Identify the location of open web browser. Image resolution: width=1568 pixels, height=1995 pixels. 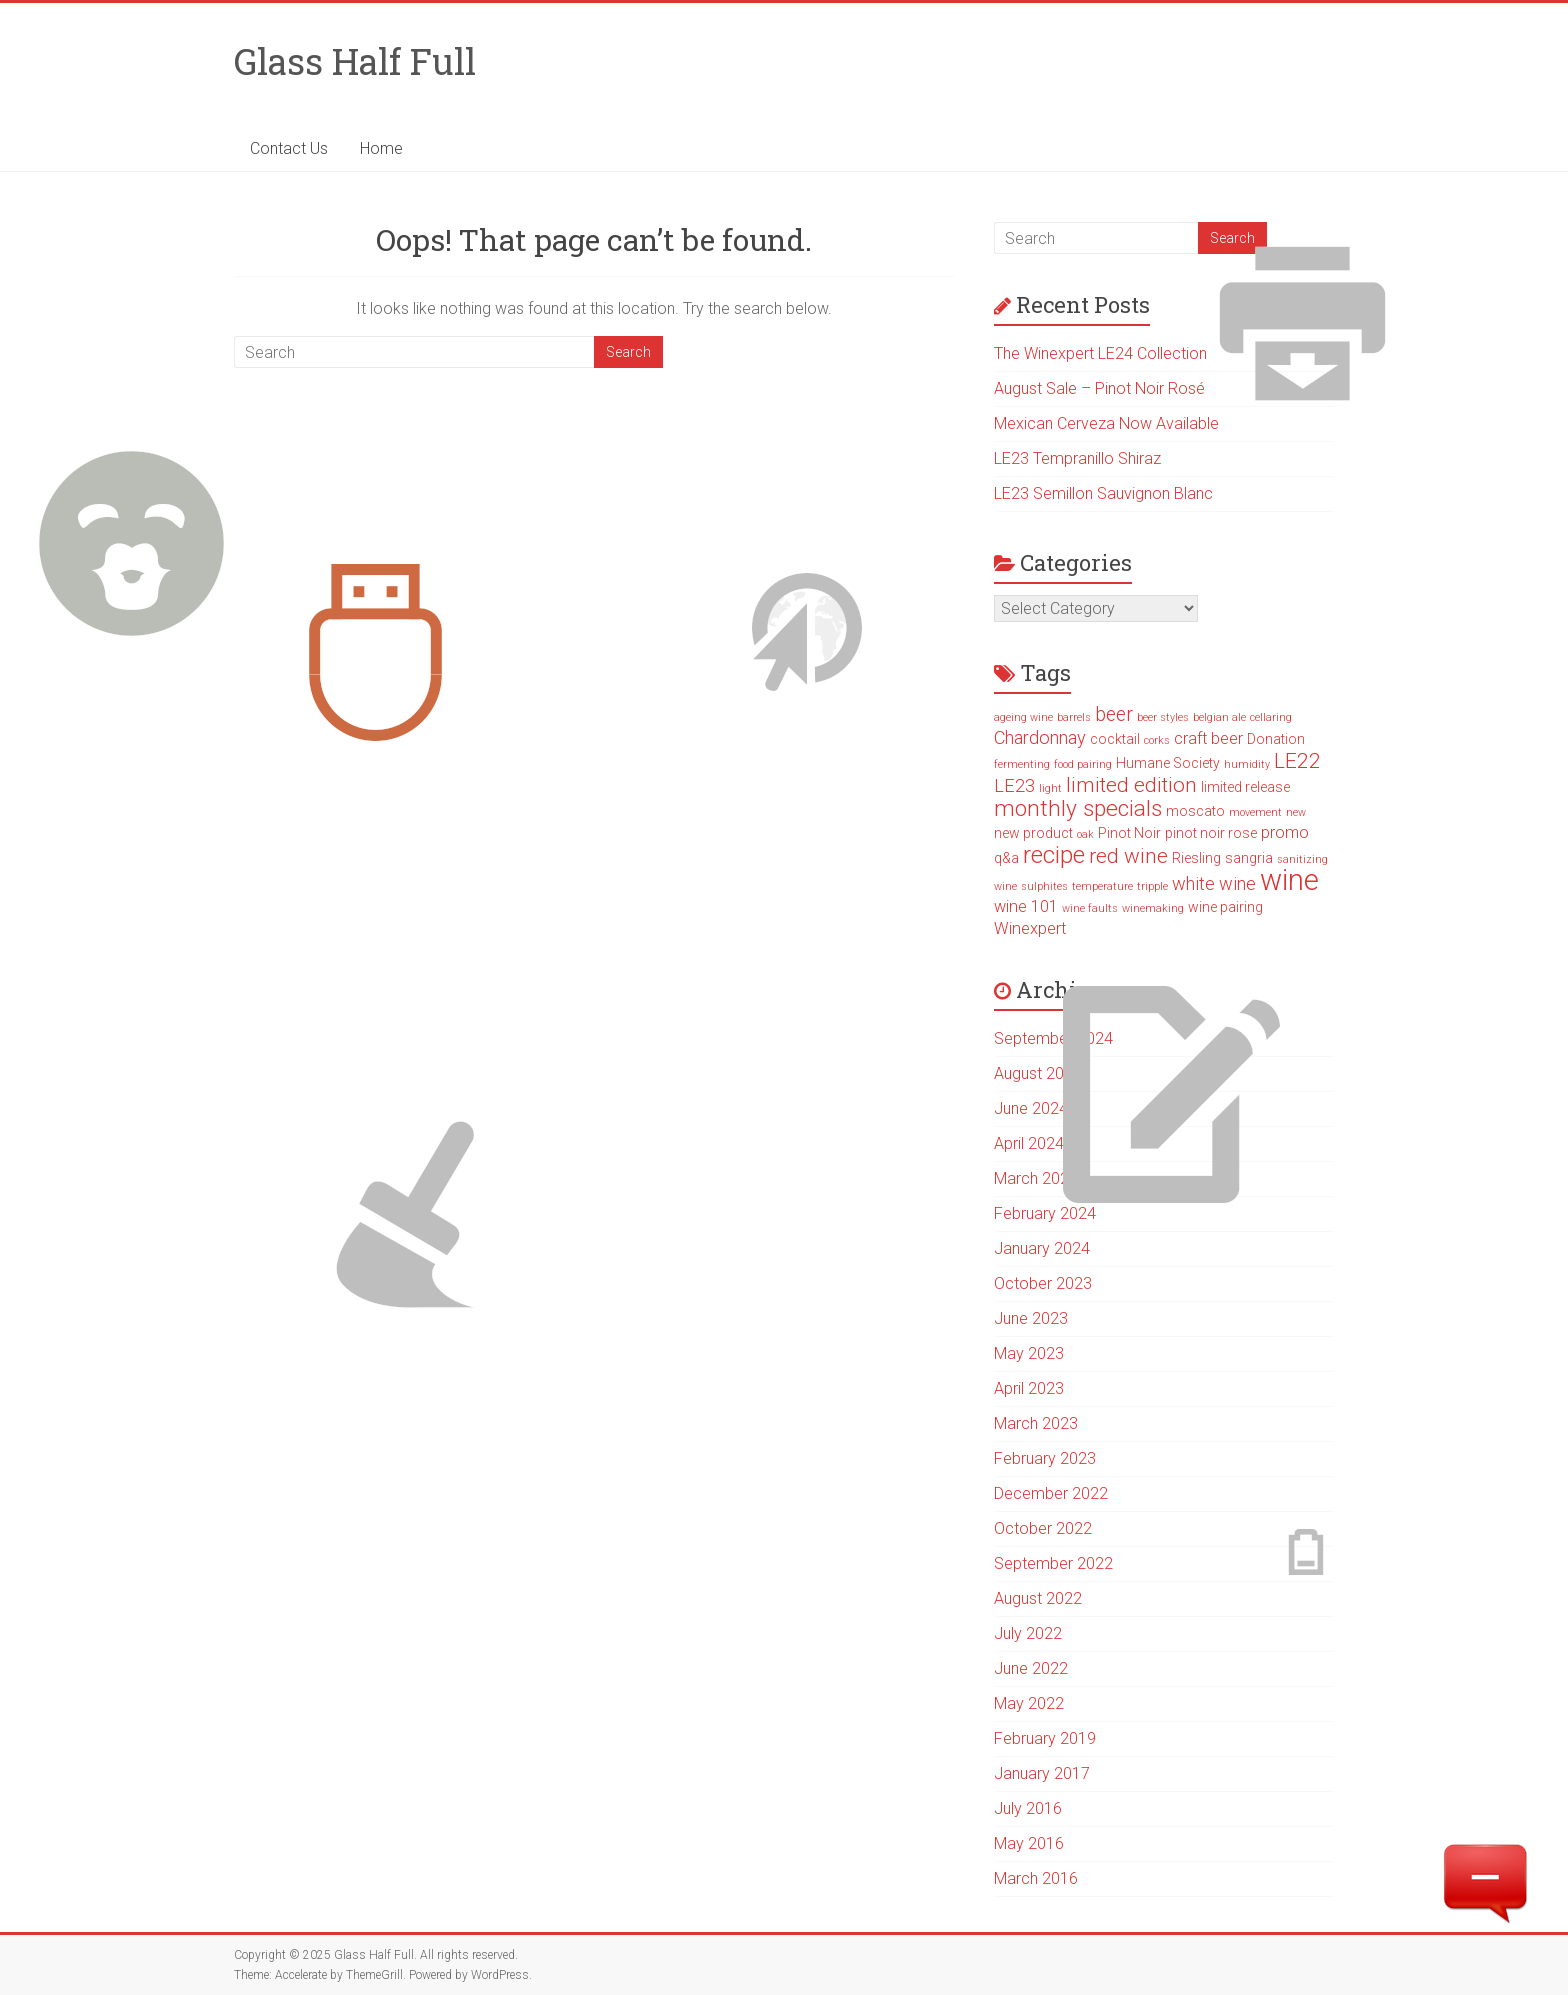
(807, 628).